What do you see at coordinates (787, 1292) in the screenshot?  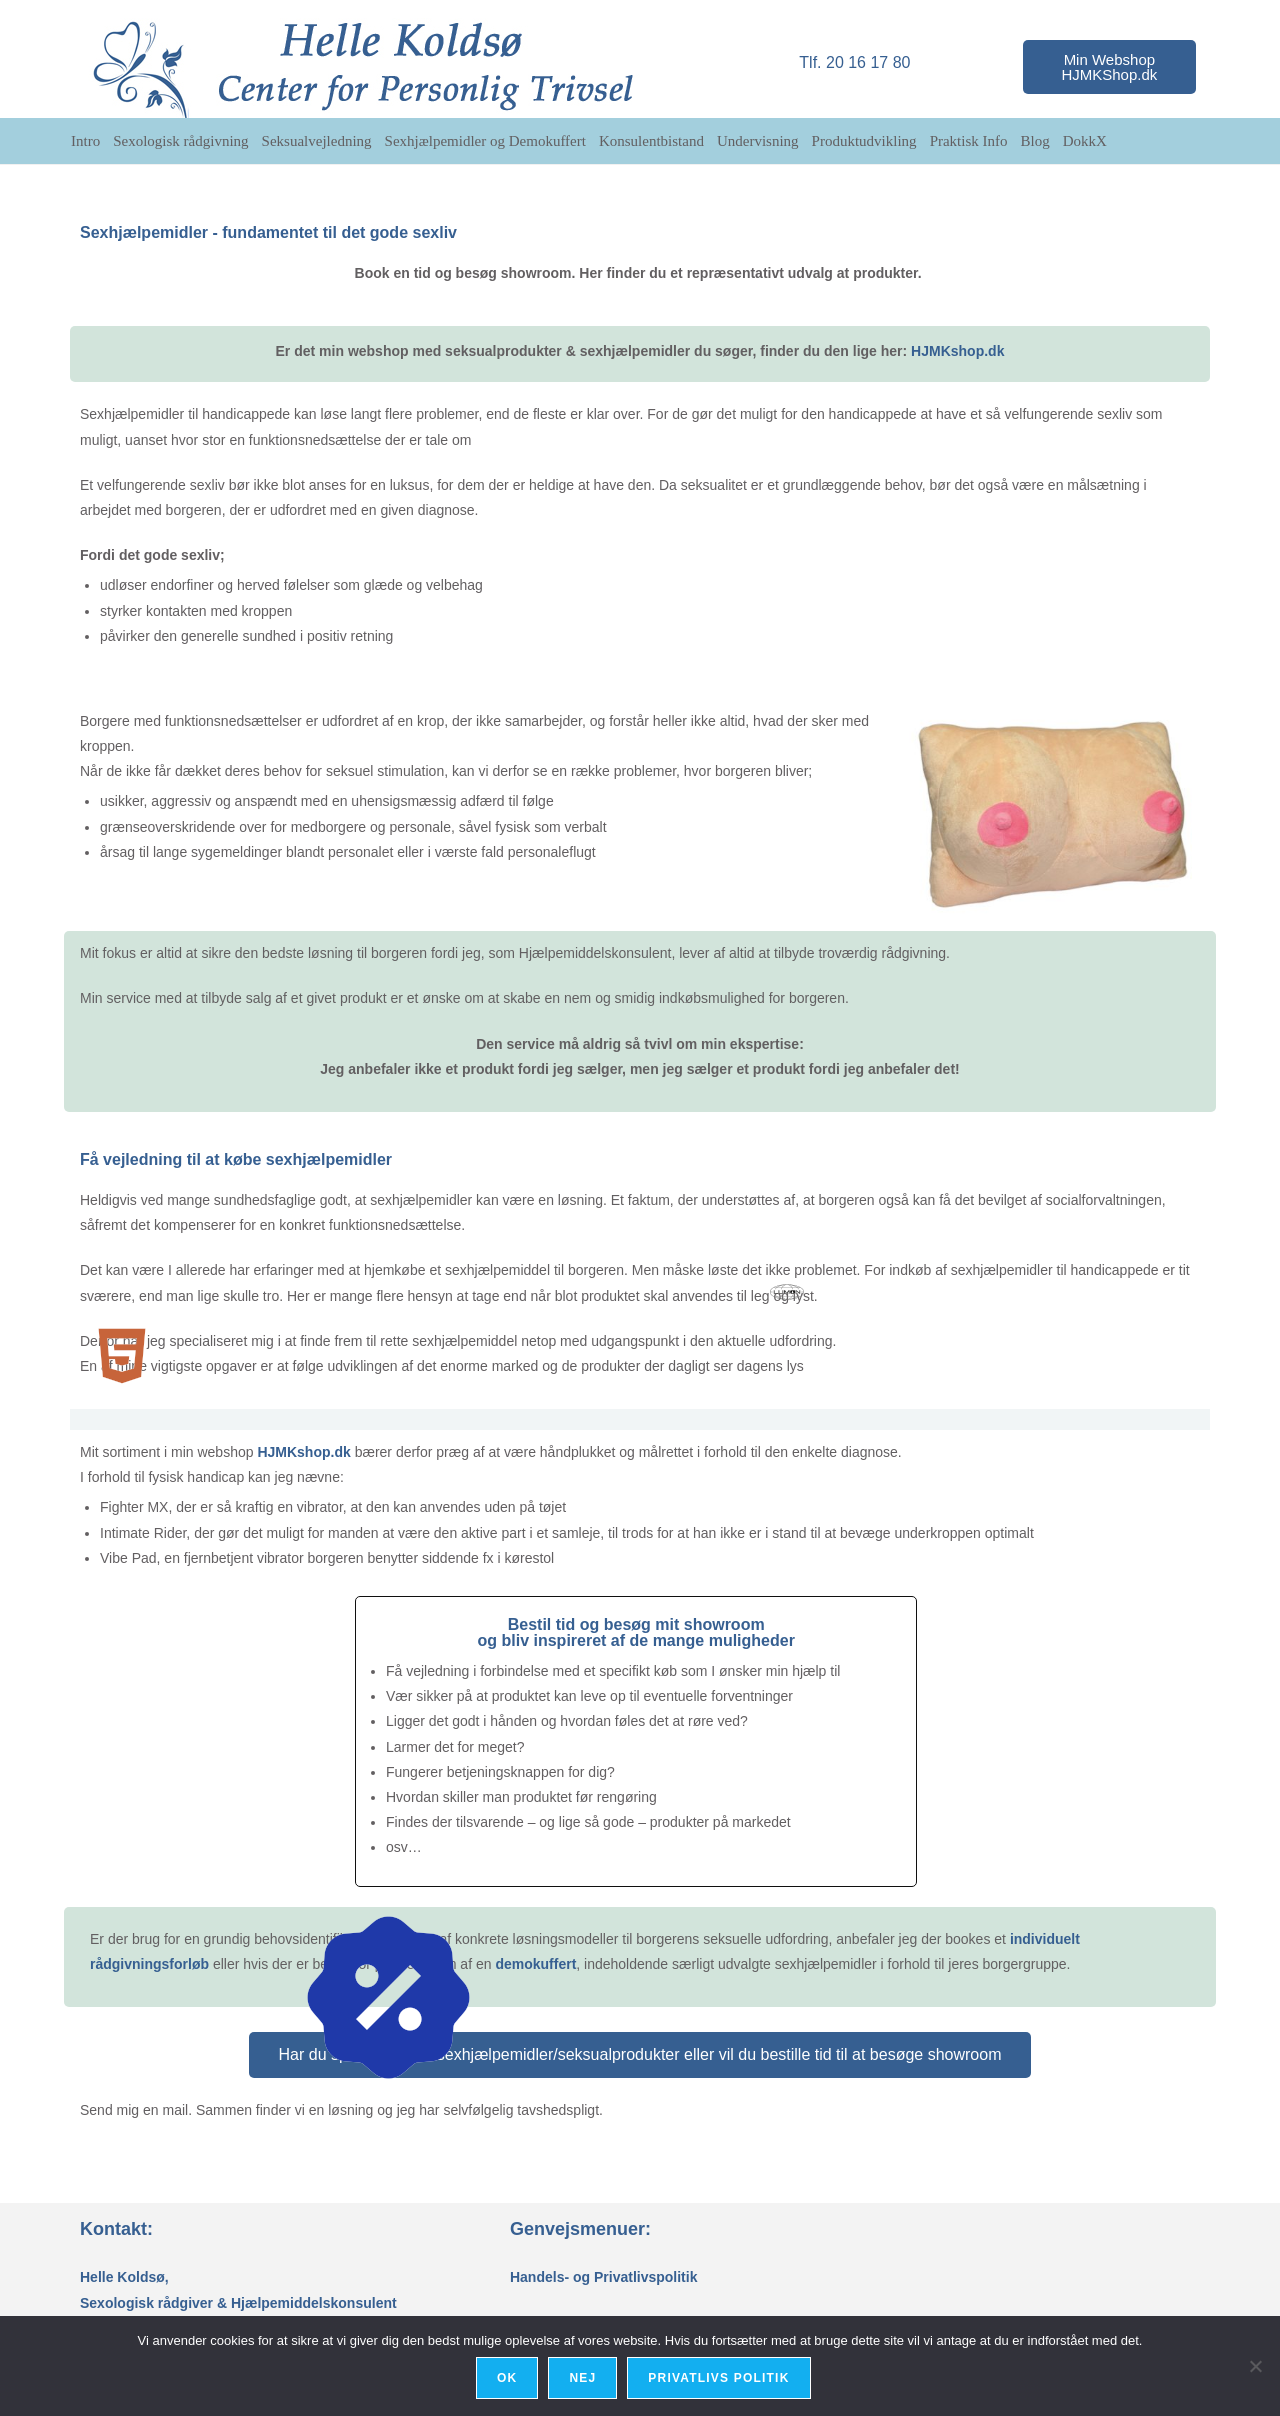 I see `lumon industries brand logo` at bounding box center [787, 1292].